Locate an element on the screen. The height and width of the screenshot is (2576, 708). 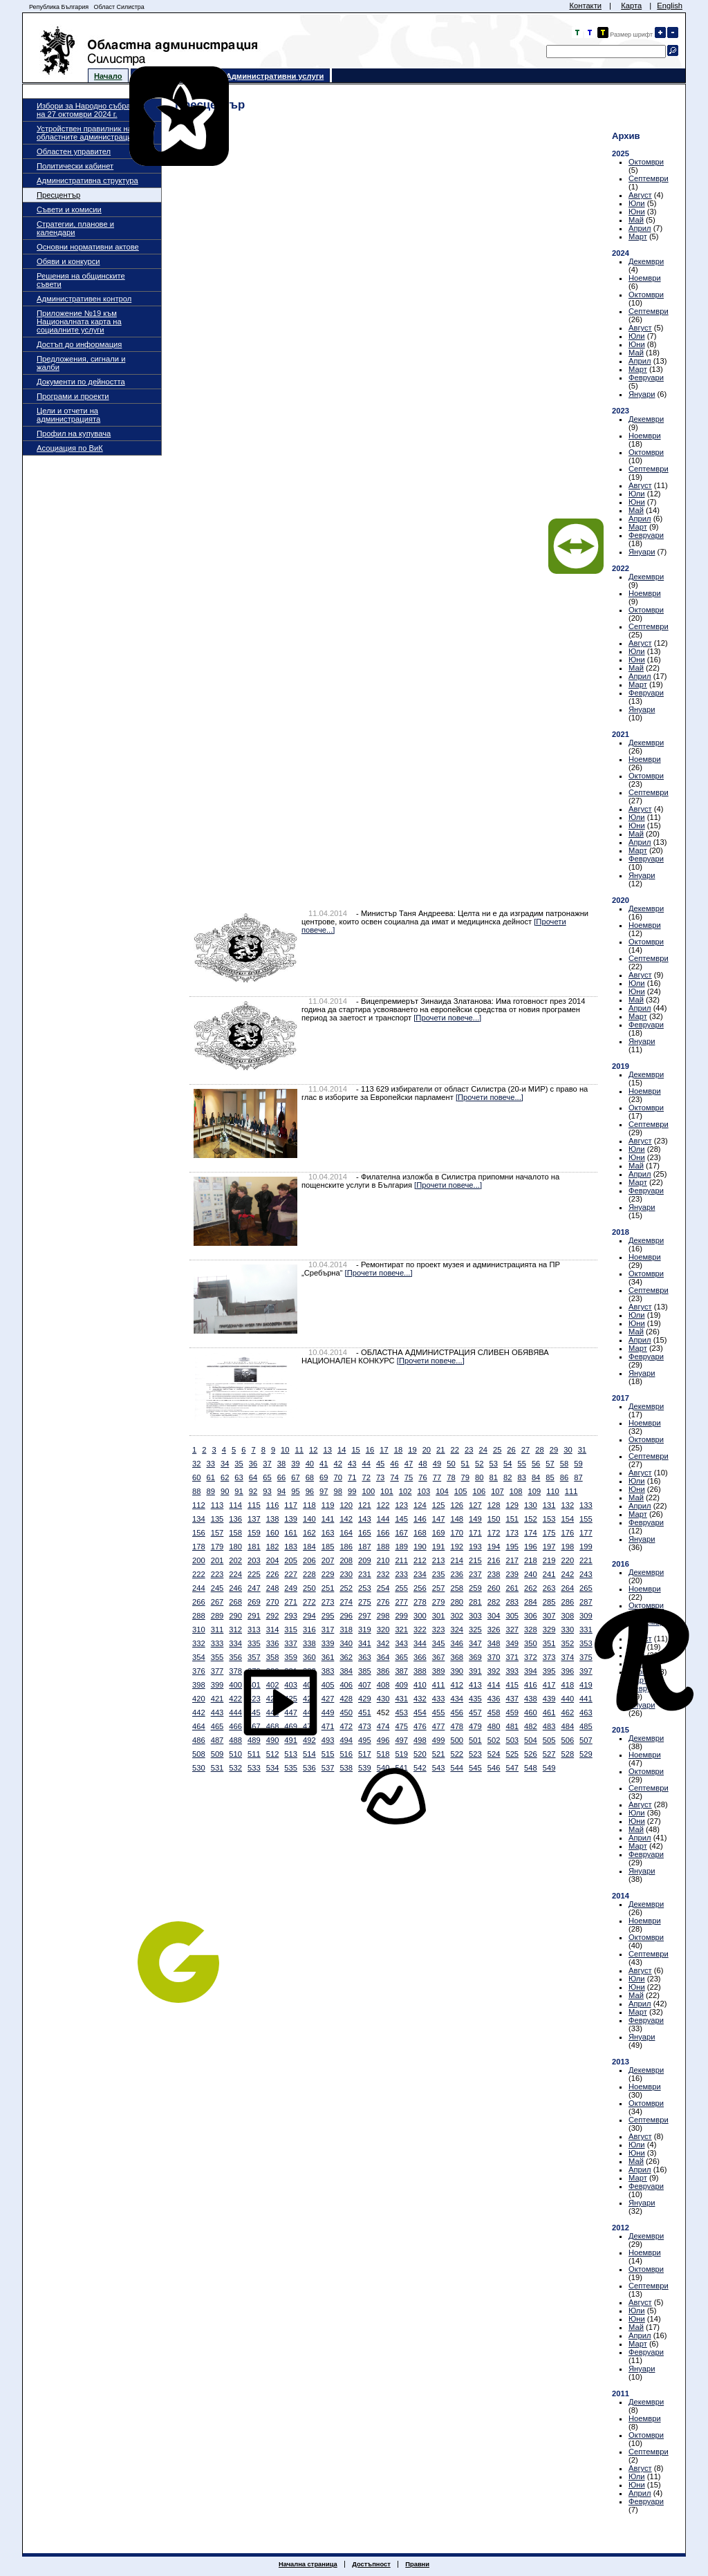
open the Twinkly smart lights app is located at coordinates (179, 116).